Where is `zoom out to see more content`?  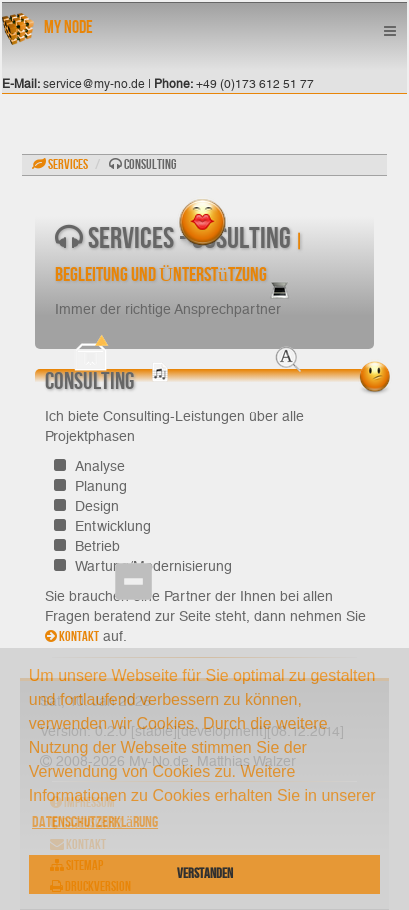
zoom out to see more content is located at coordinates (133, 581).